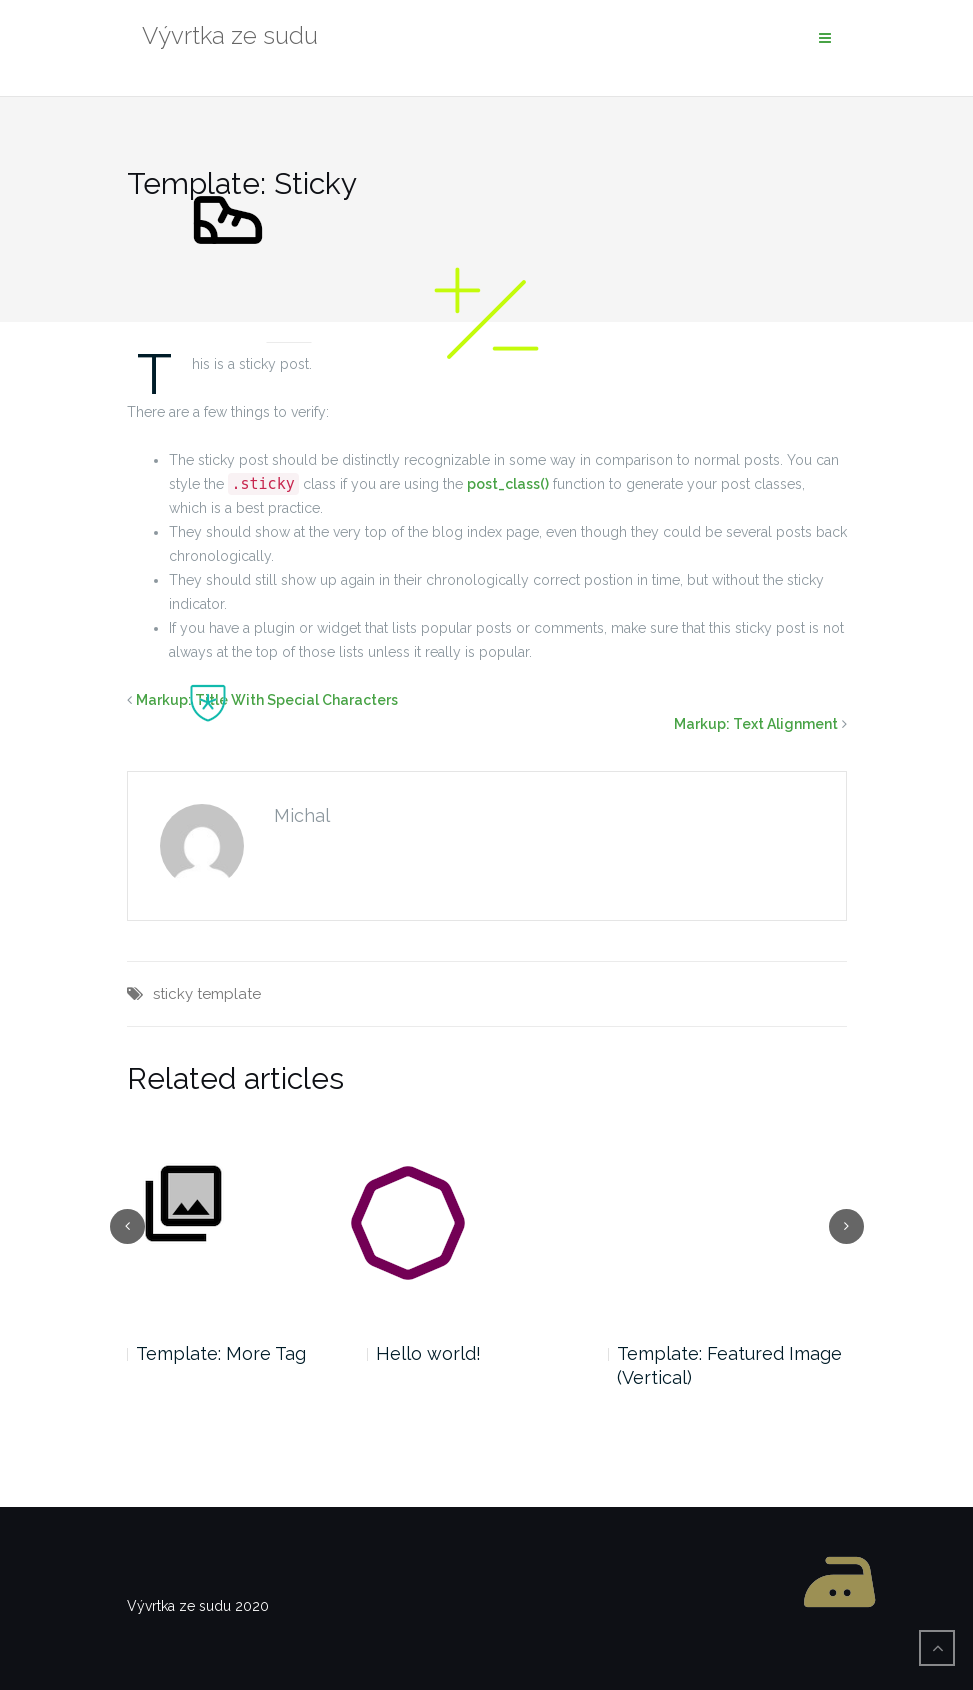  What do you see at coordinates (183, 1203) in the screenshot?
I see `access your photo library` at bounding box center [183, 1203].